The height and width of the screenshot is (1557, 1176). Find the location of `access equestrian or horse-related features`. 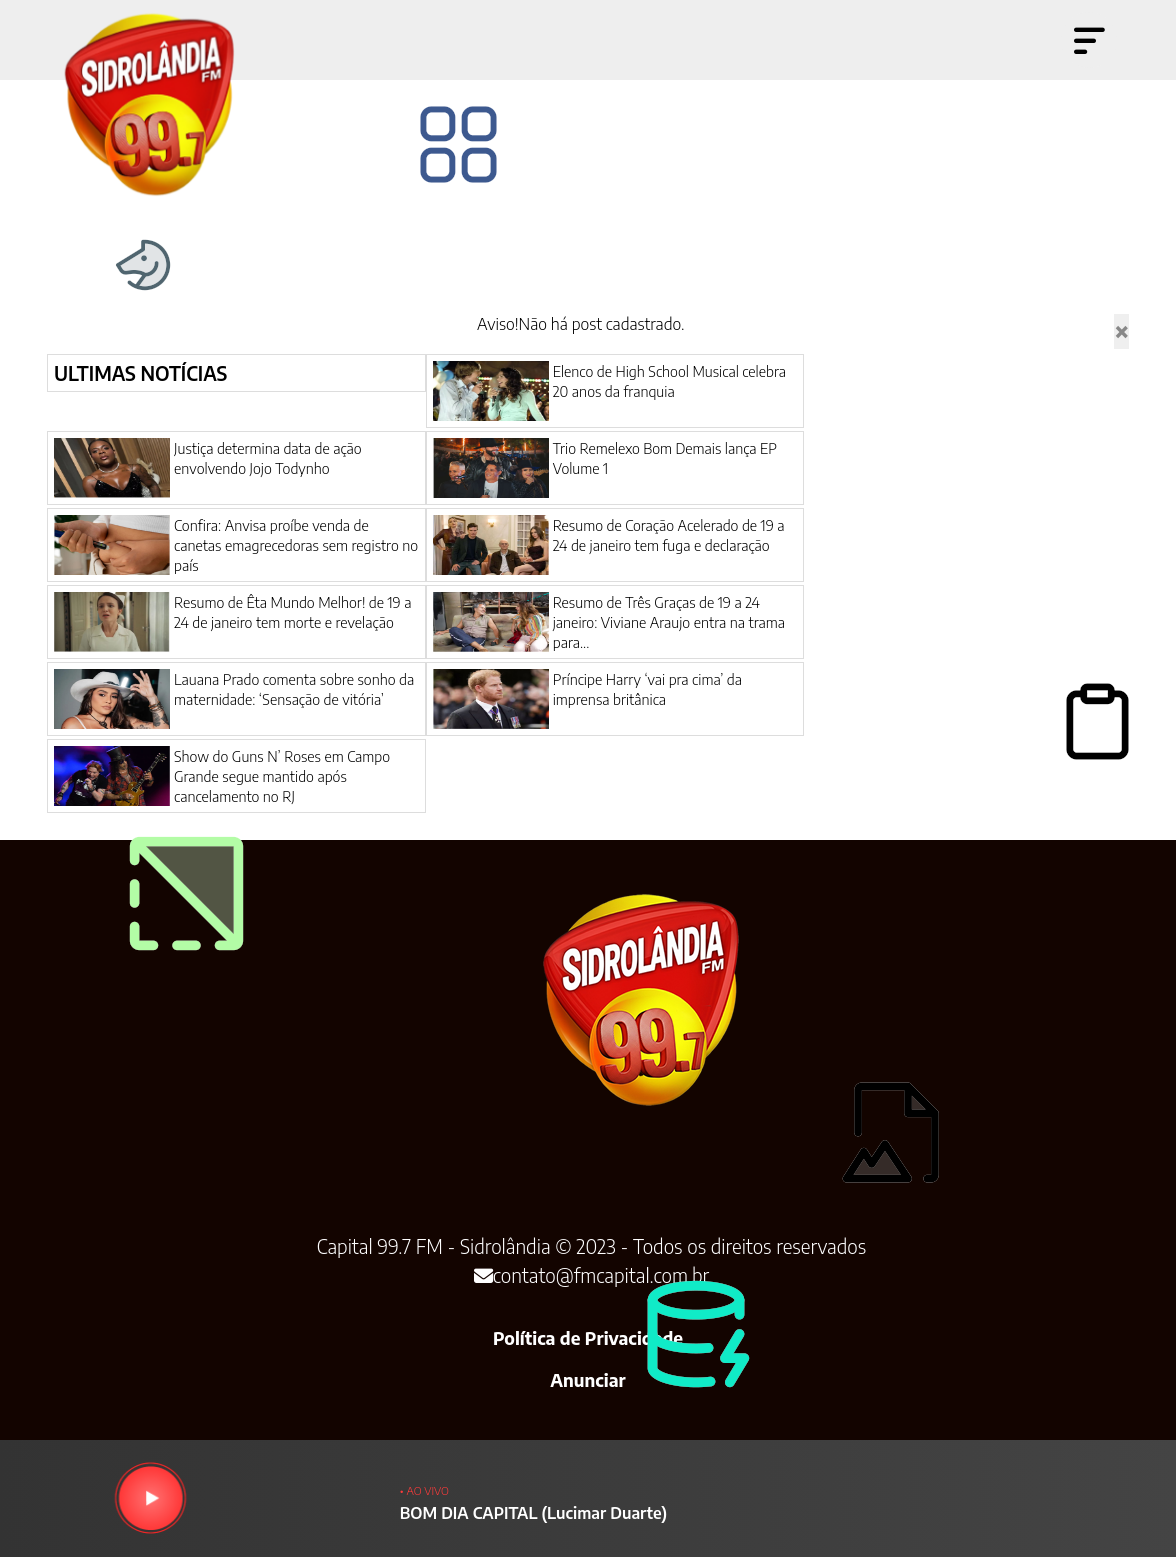

access equestrian or horse-related features is located at coordinates (145, 265).